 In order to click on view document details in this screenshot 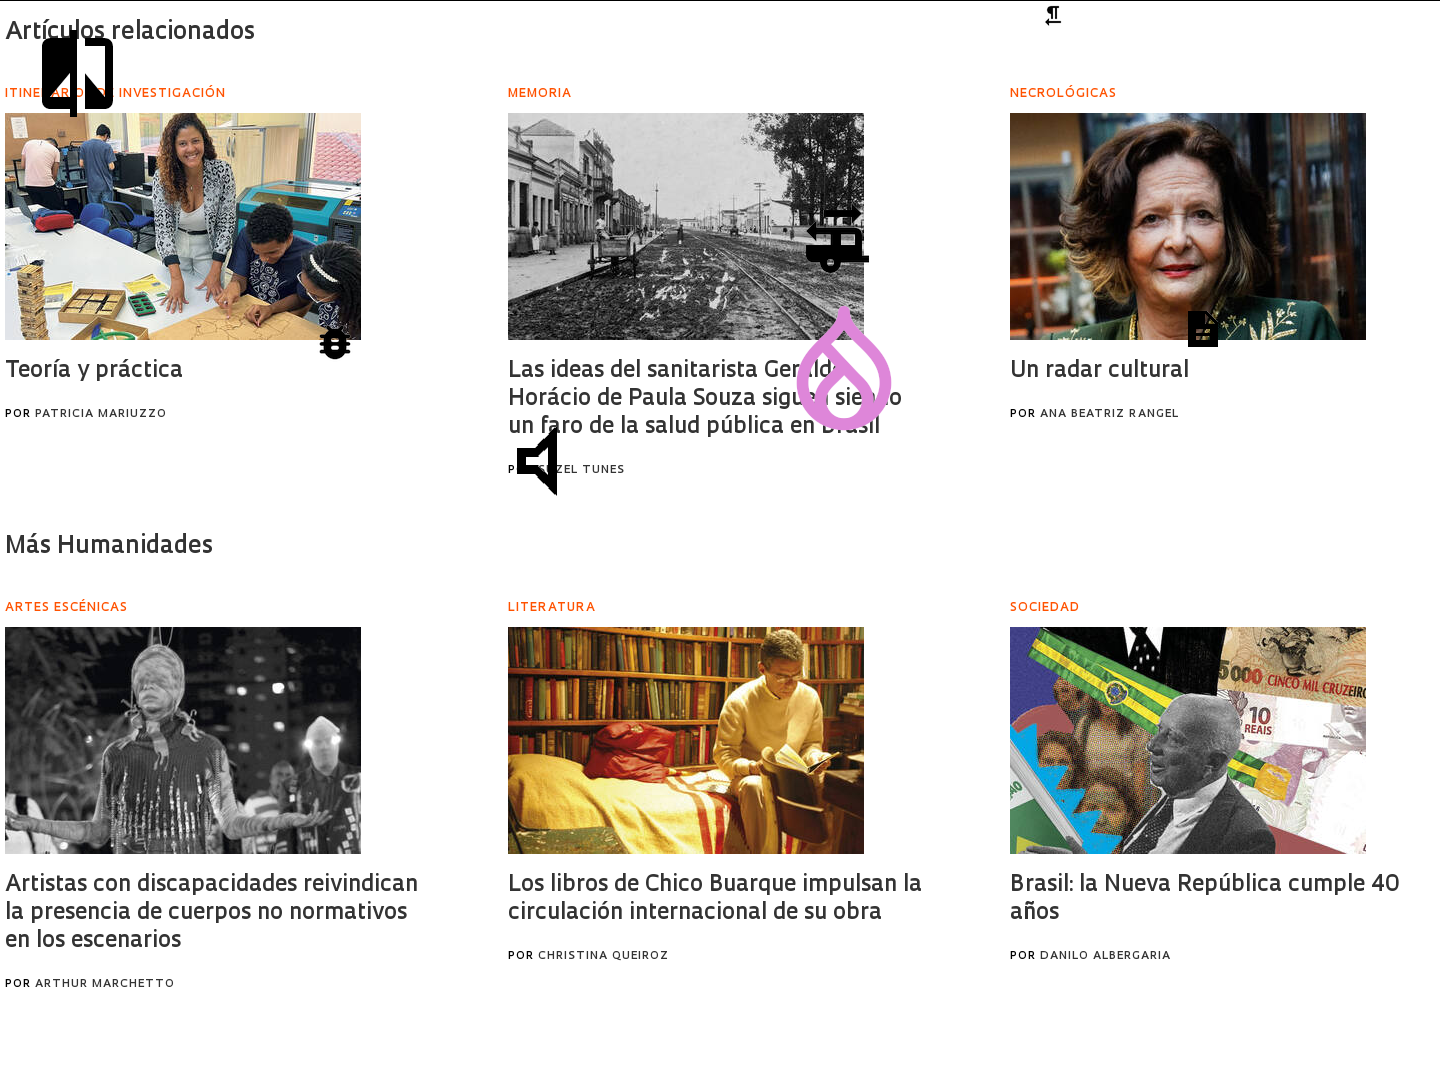, I will do `click(1203, 329)`.